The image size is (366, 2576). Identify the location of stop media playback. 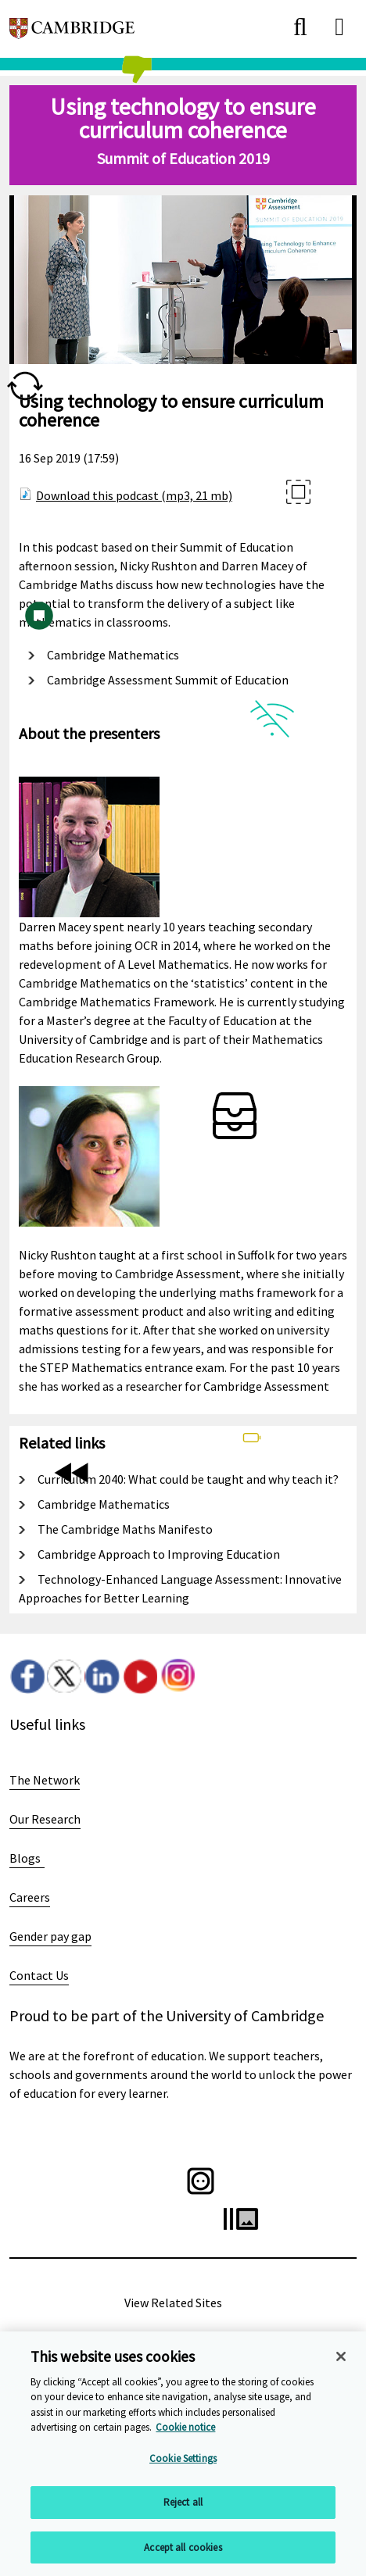
(39, 616).